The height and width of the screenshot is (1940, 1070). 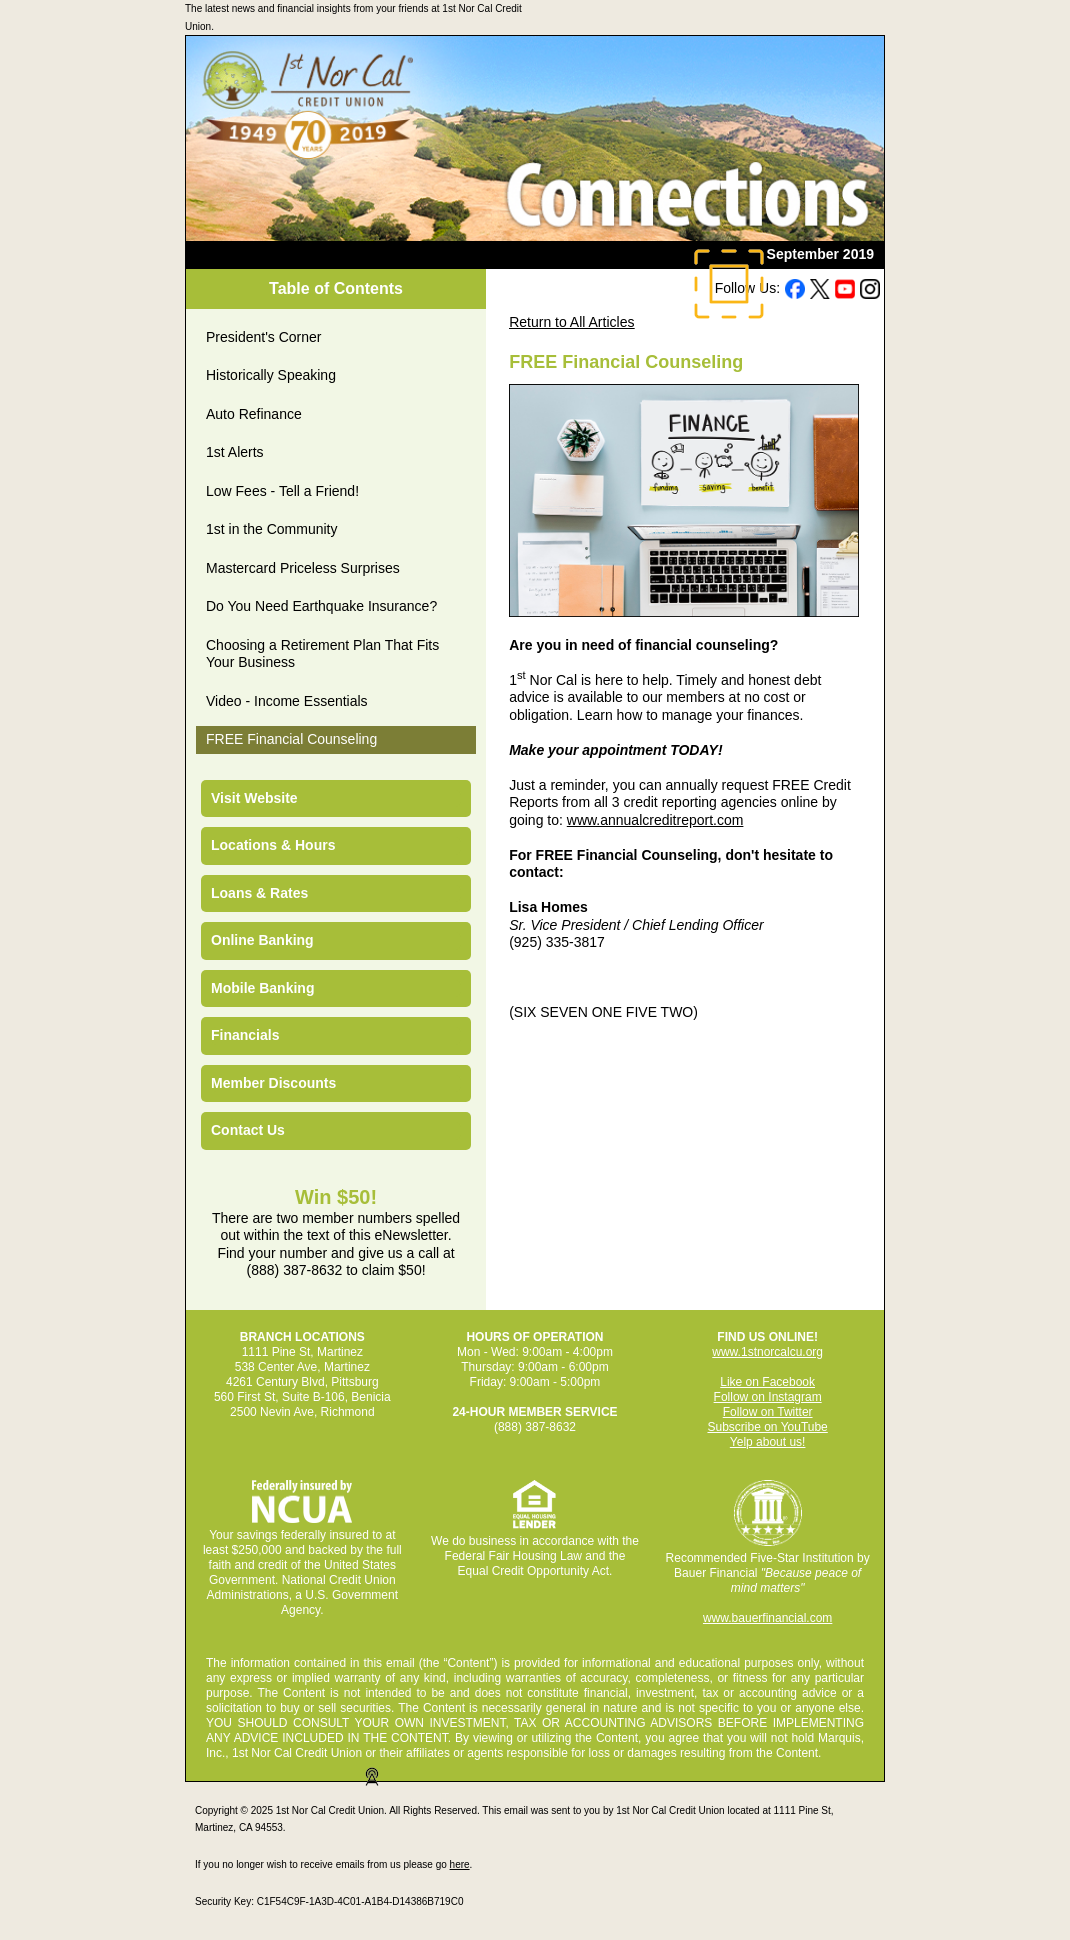 What do you see at coordinates (729, 284) in the screenshot?
I see `select all items` at bounding box center [729, 284].